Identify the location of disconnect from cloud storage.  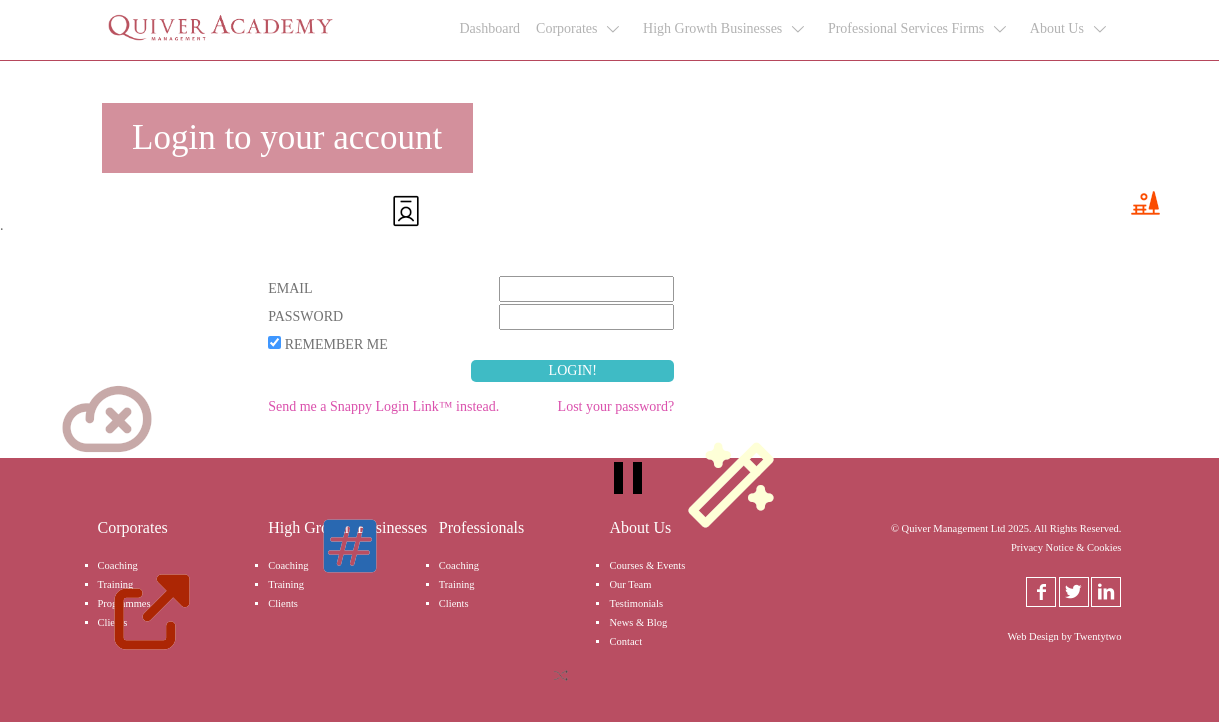
(107, 419).